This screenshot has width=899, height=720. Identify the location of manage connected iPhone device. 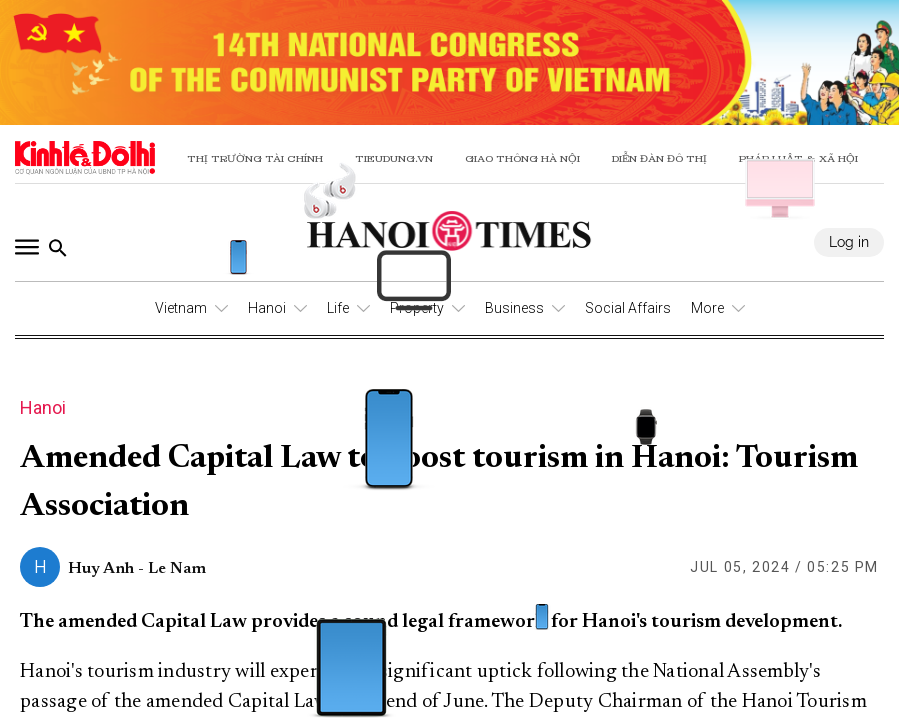
(542, 617).